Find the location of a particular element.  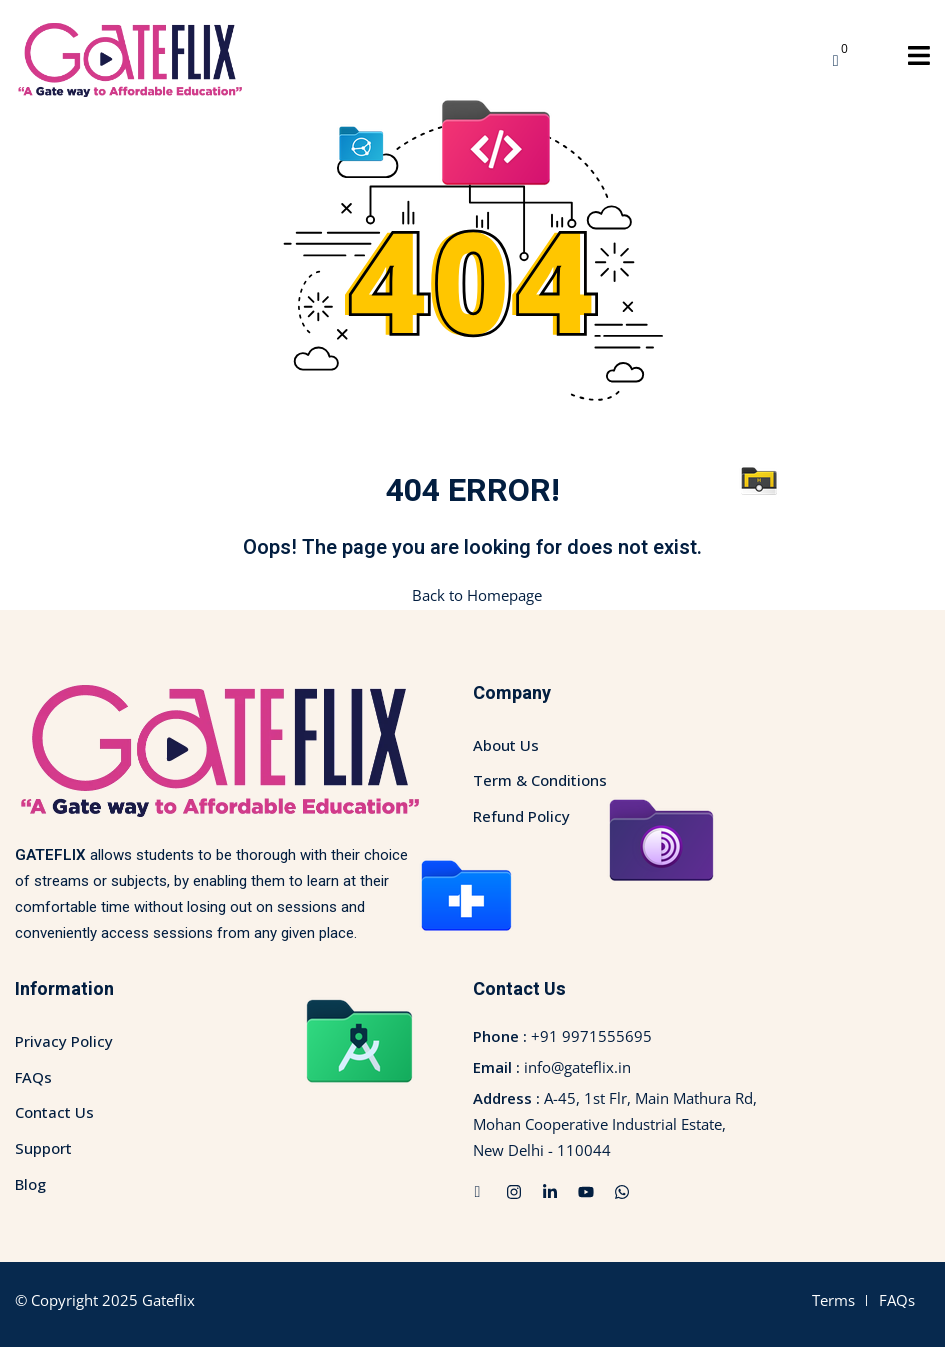

open folder containing programming or code files is located at coordinates (495, 145).